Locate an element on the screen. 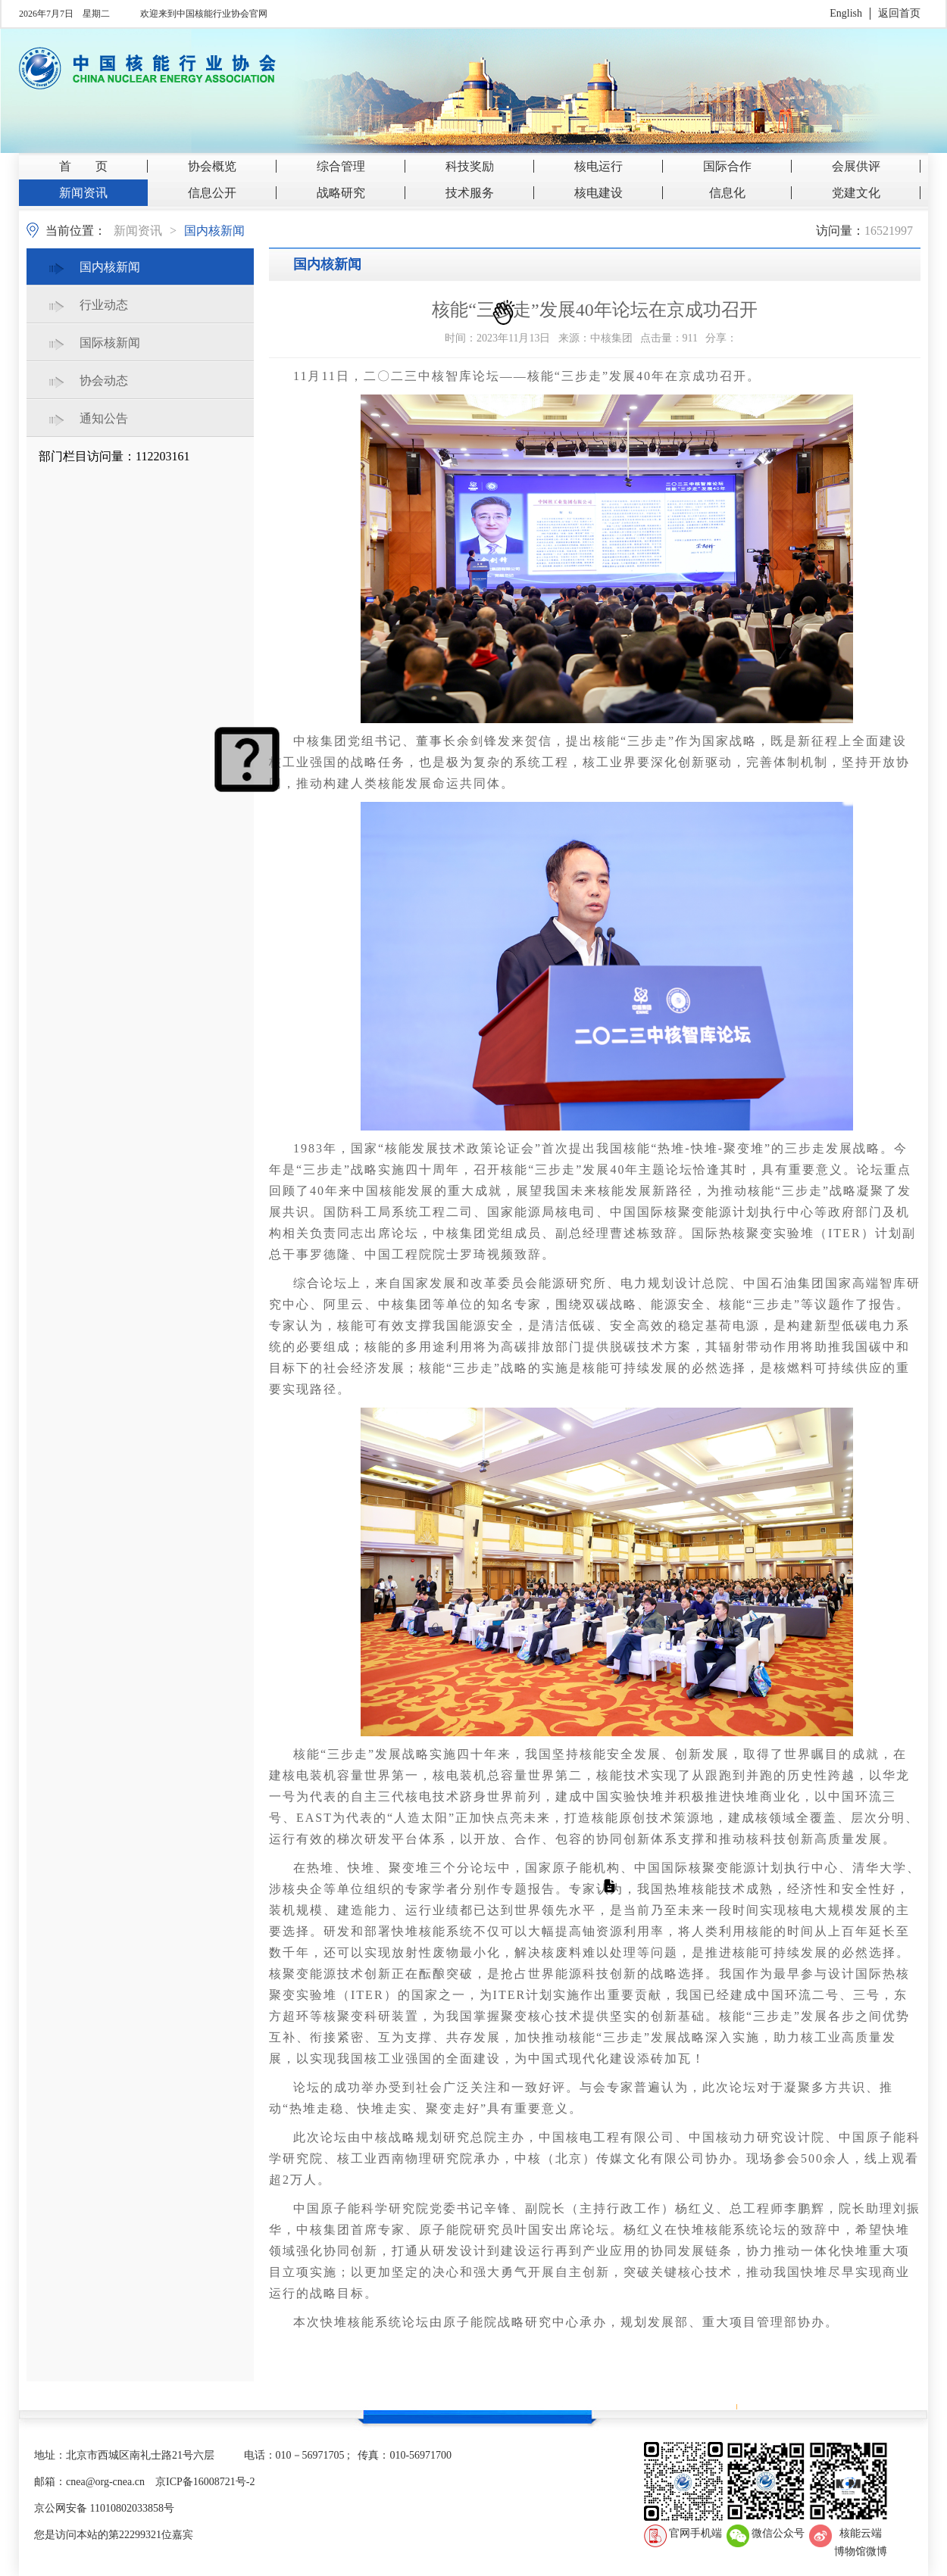 This screenshot has width=947, height=2576. applaud or show appreciation is located at coordinates (503, 312).